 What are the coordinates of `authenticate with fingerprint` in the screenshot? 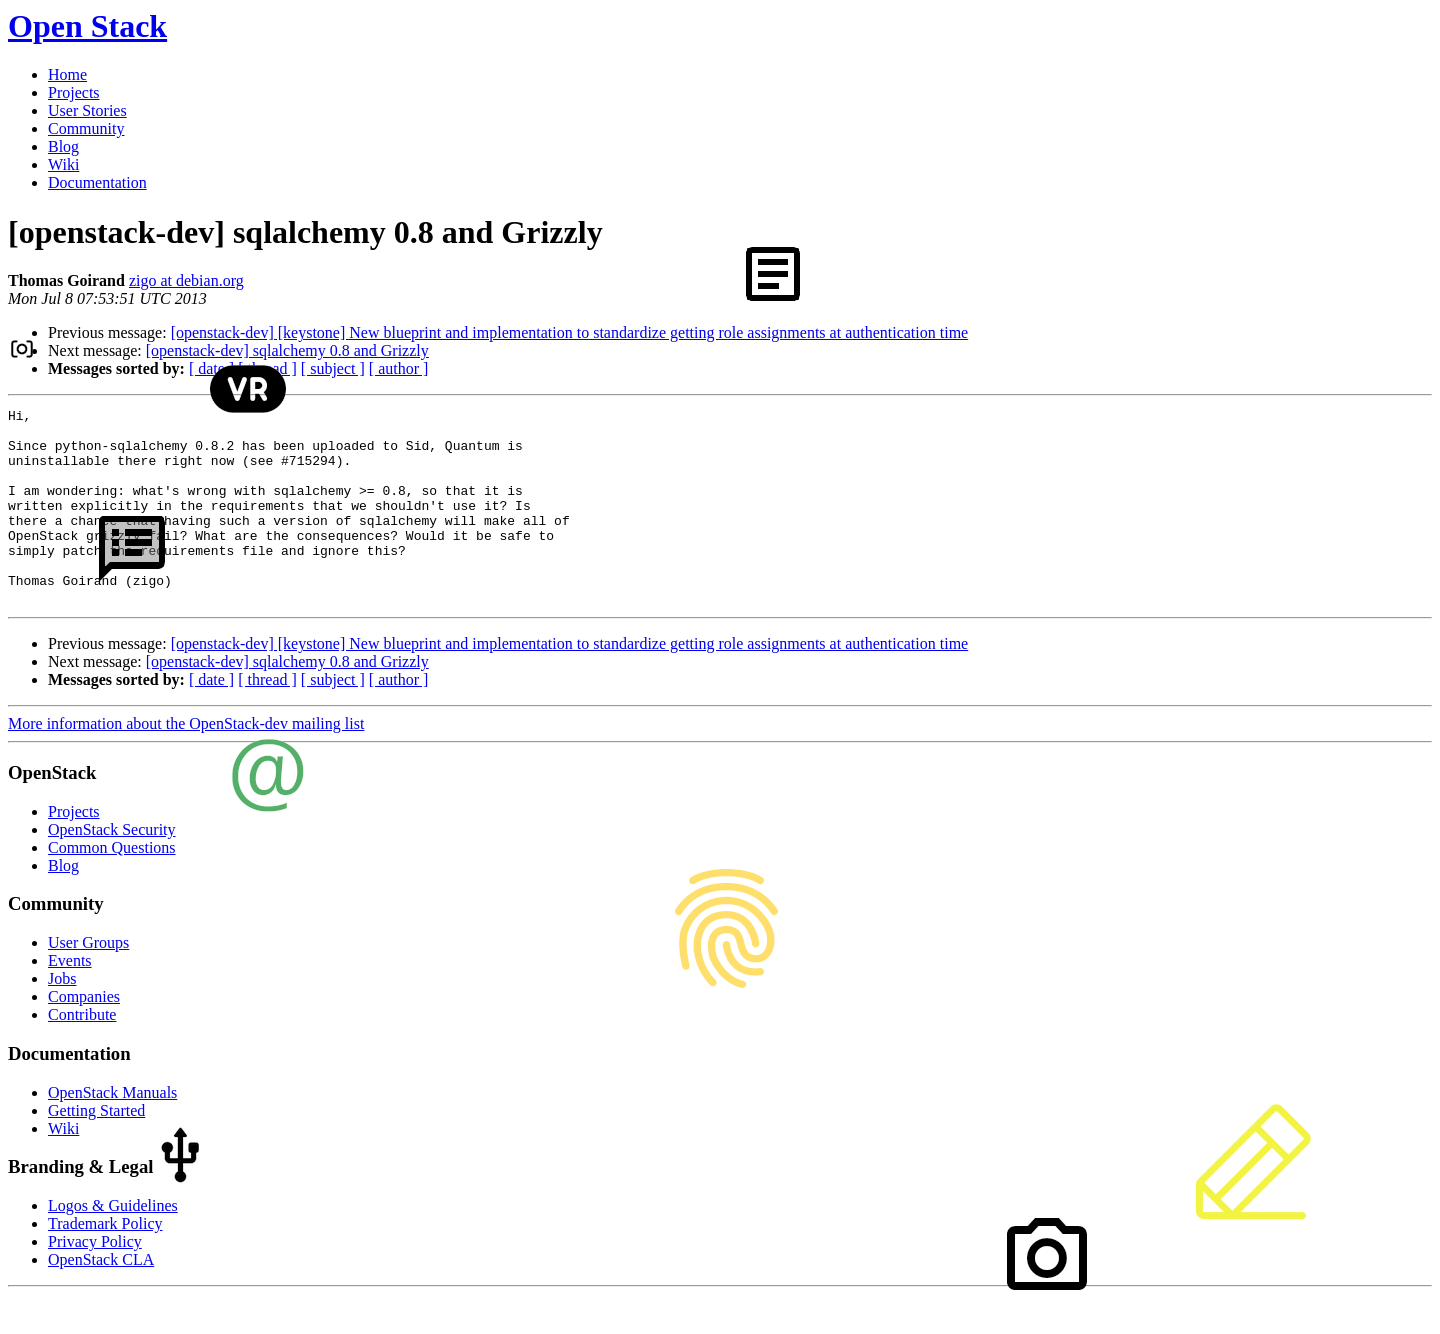 It's located at (726, 928).